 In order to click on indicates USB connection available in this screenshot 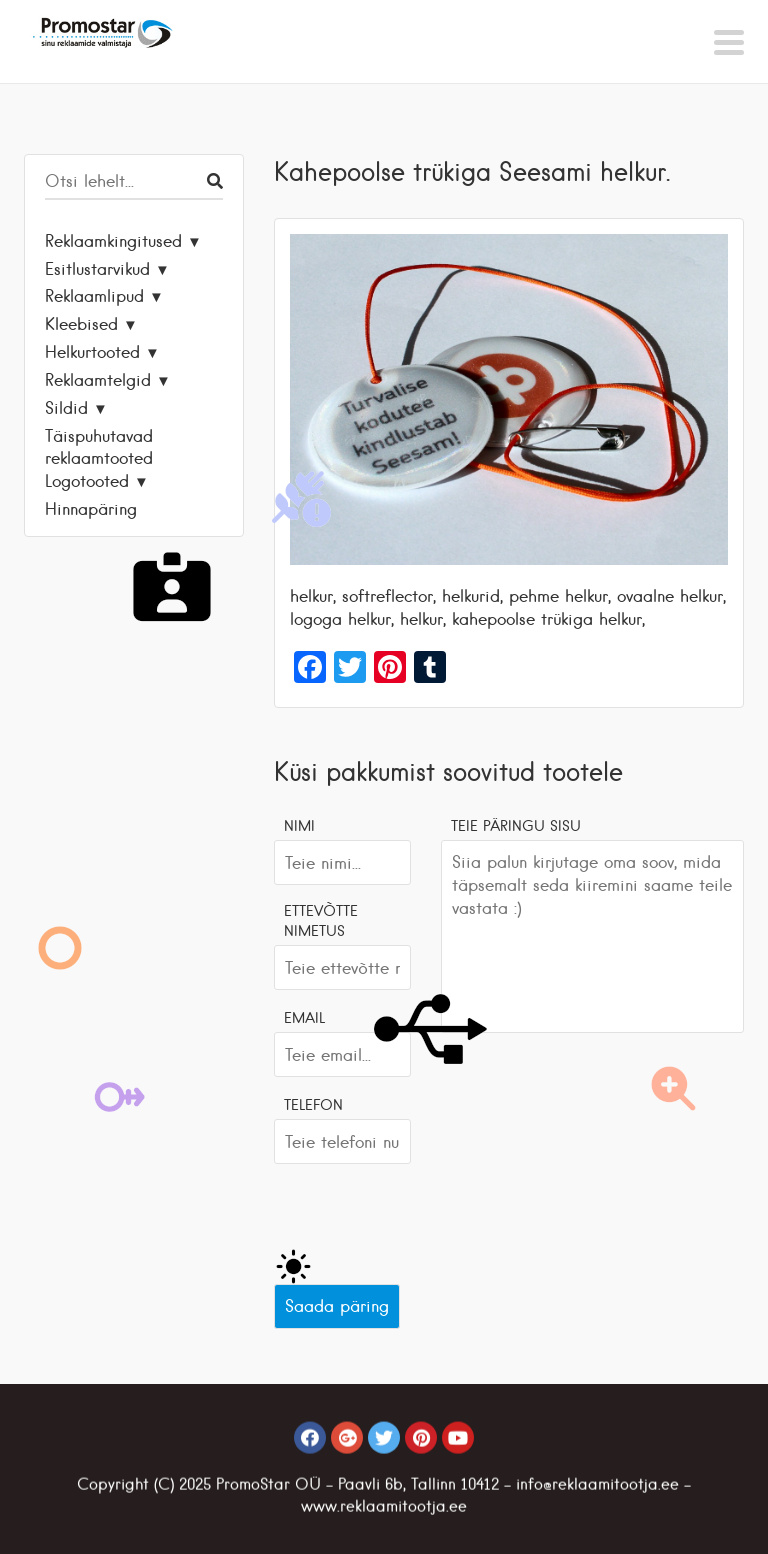, I will do `click(431, 1029)`.